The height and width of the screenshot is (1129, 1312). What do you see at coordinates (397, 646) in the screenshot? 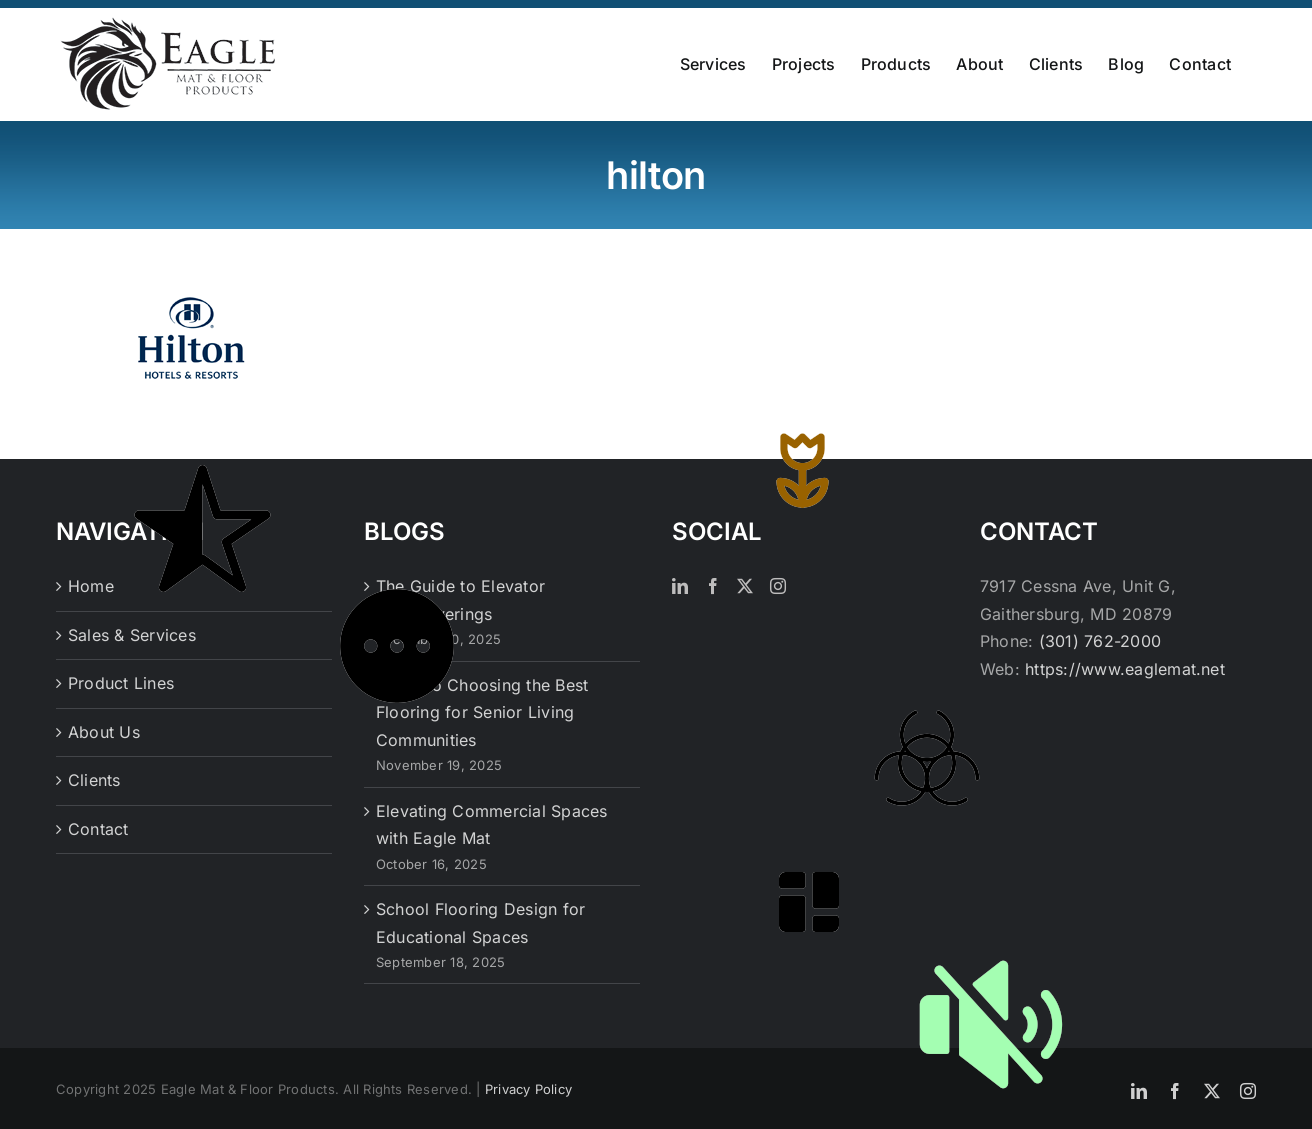
I see `access more options or actions` at bounding box center [397, 646].